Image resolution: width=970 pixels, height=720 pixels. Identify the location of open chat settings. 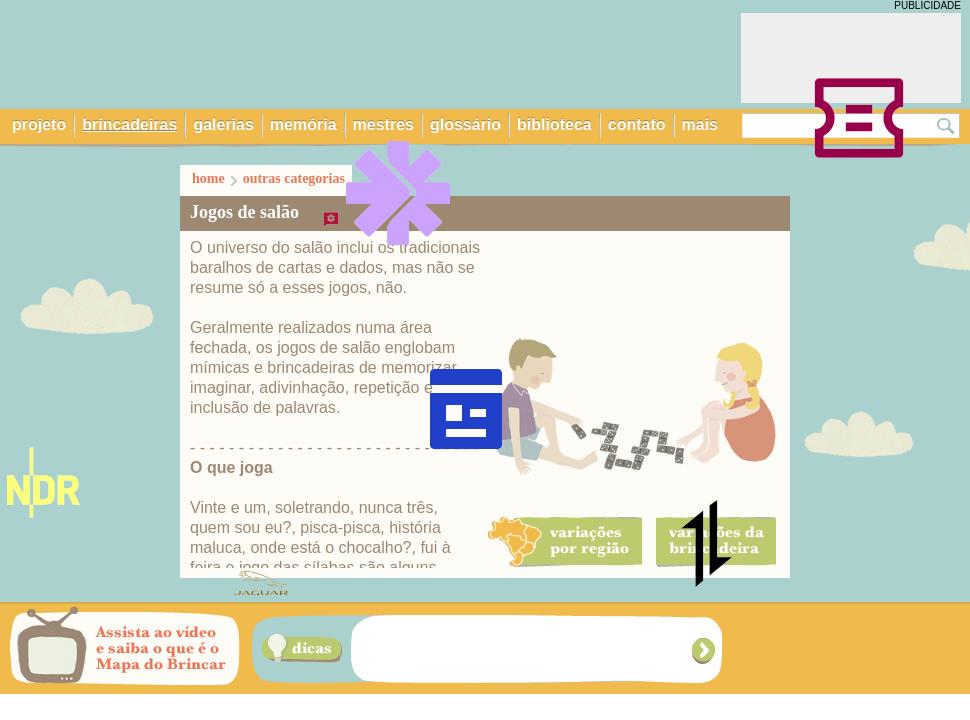
(331, 219).